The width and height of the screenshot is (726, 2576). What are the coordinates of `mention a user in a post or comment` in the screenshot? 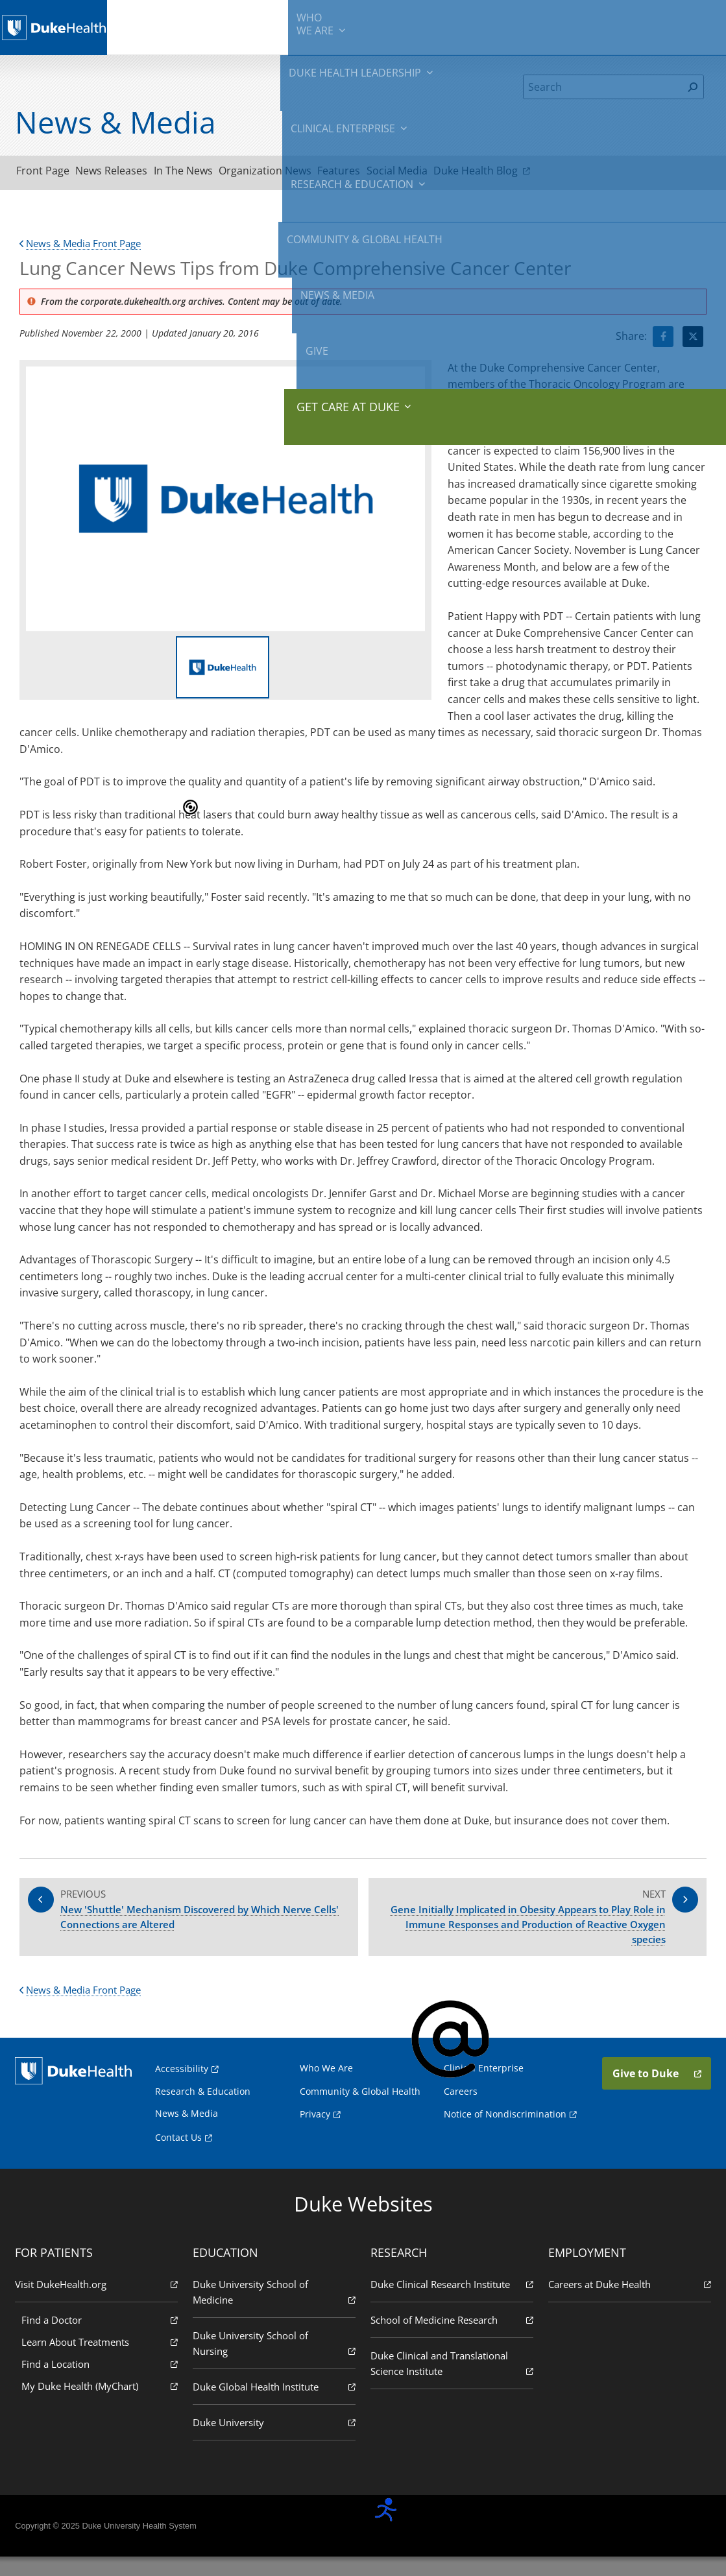 It's located at (450, 2039).